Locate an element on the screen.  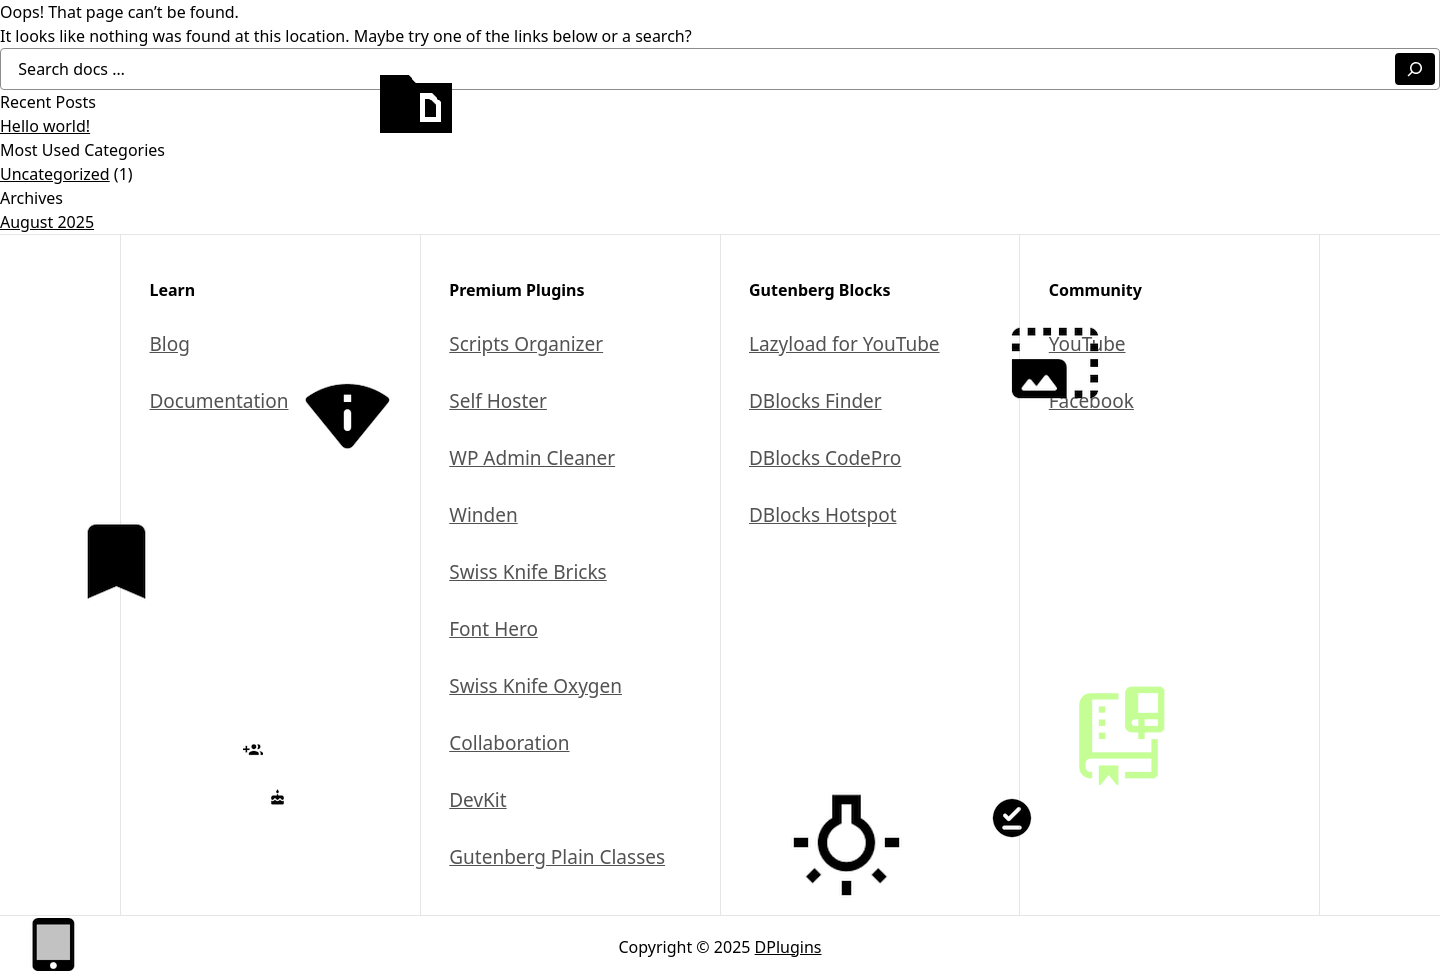
adjust incandescent light settings is located at coordinates (846, 842).